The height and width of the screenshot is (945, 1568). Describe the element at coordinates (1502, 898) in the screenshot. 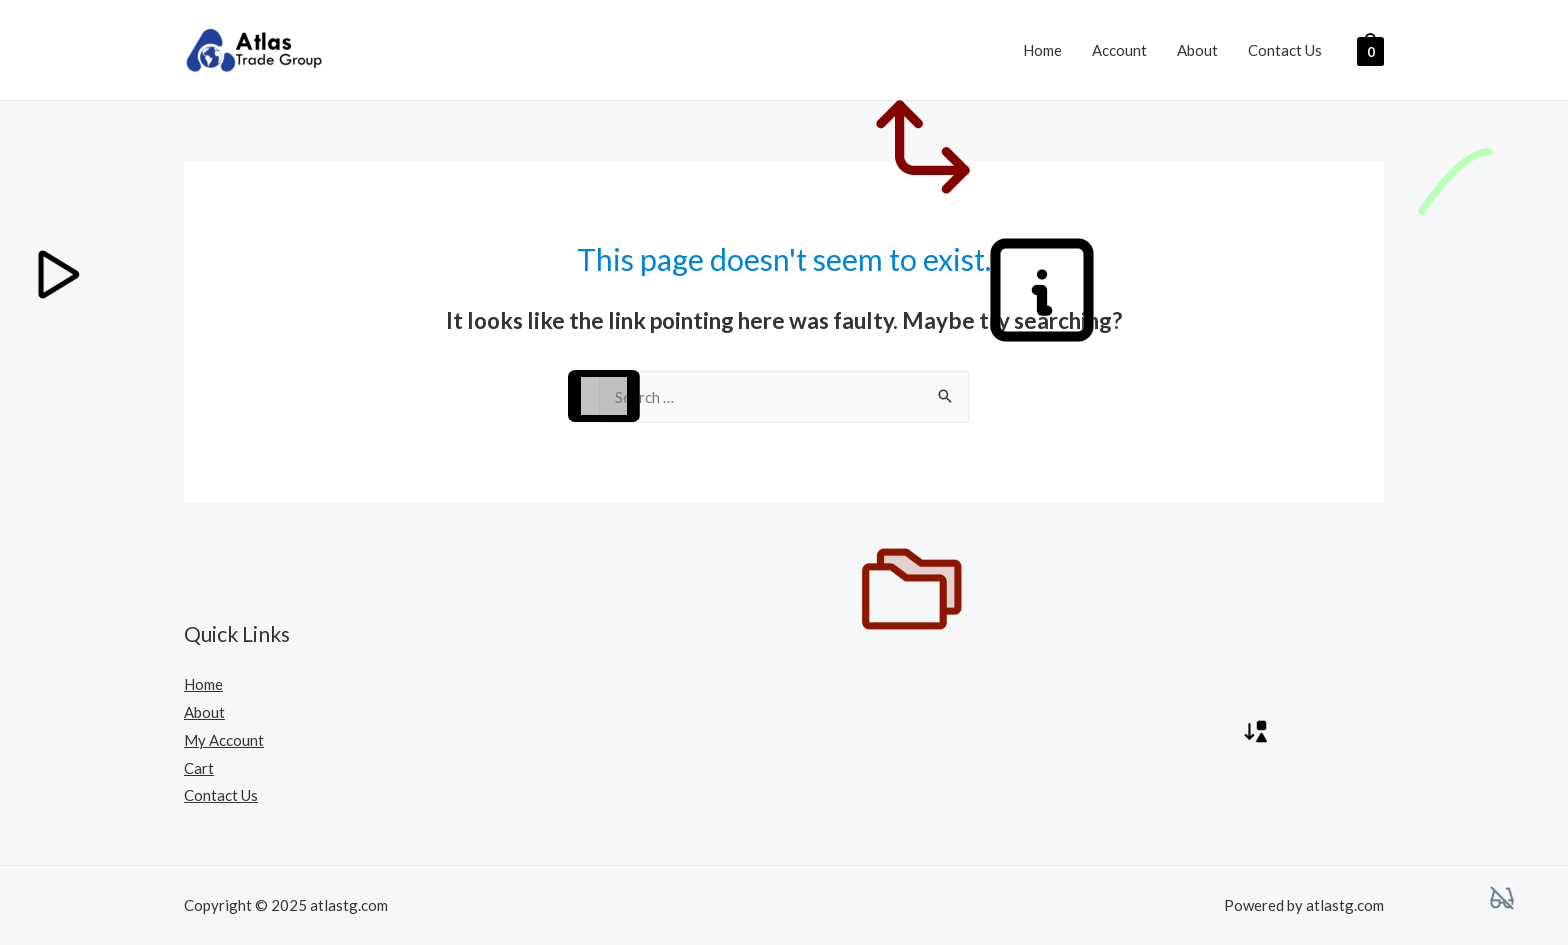

I see `disable reading mode` at that location.